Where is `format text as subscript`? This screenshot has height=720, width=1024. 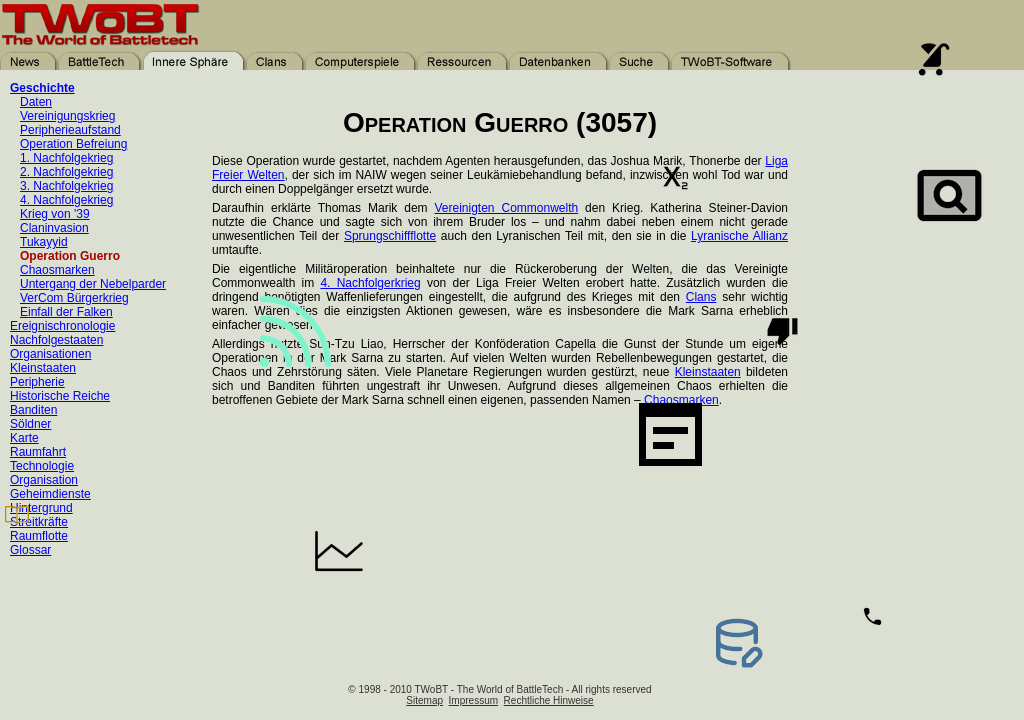
format text as subscript is located at coordinates (672, 178).